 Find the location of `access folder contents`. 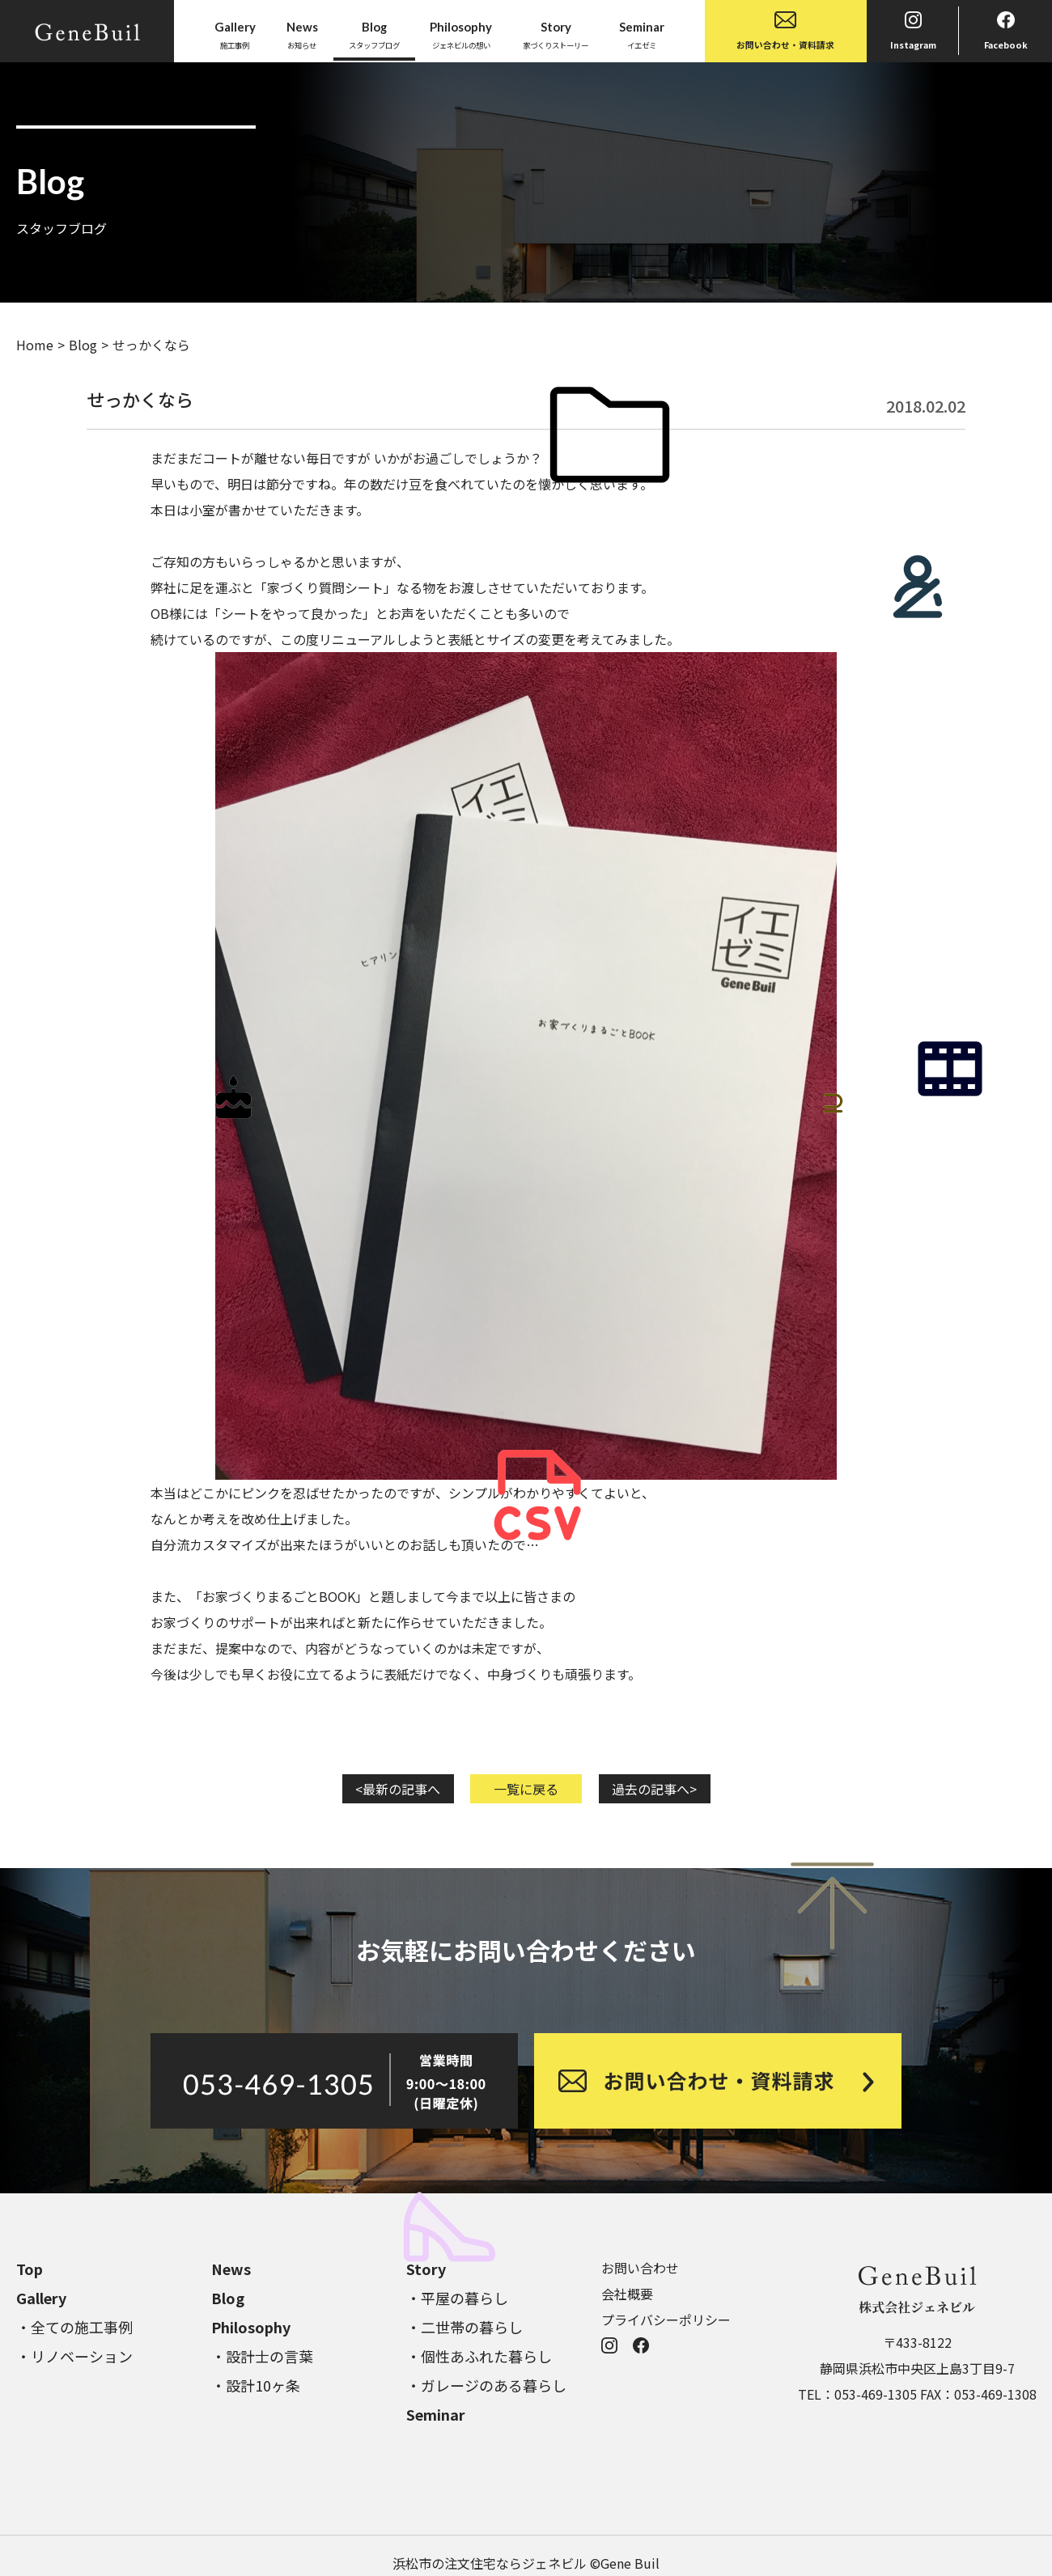

access folder contents is located at coordinates (609, 432).